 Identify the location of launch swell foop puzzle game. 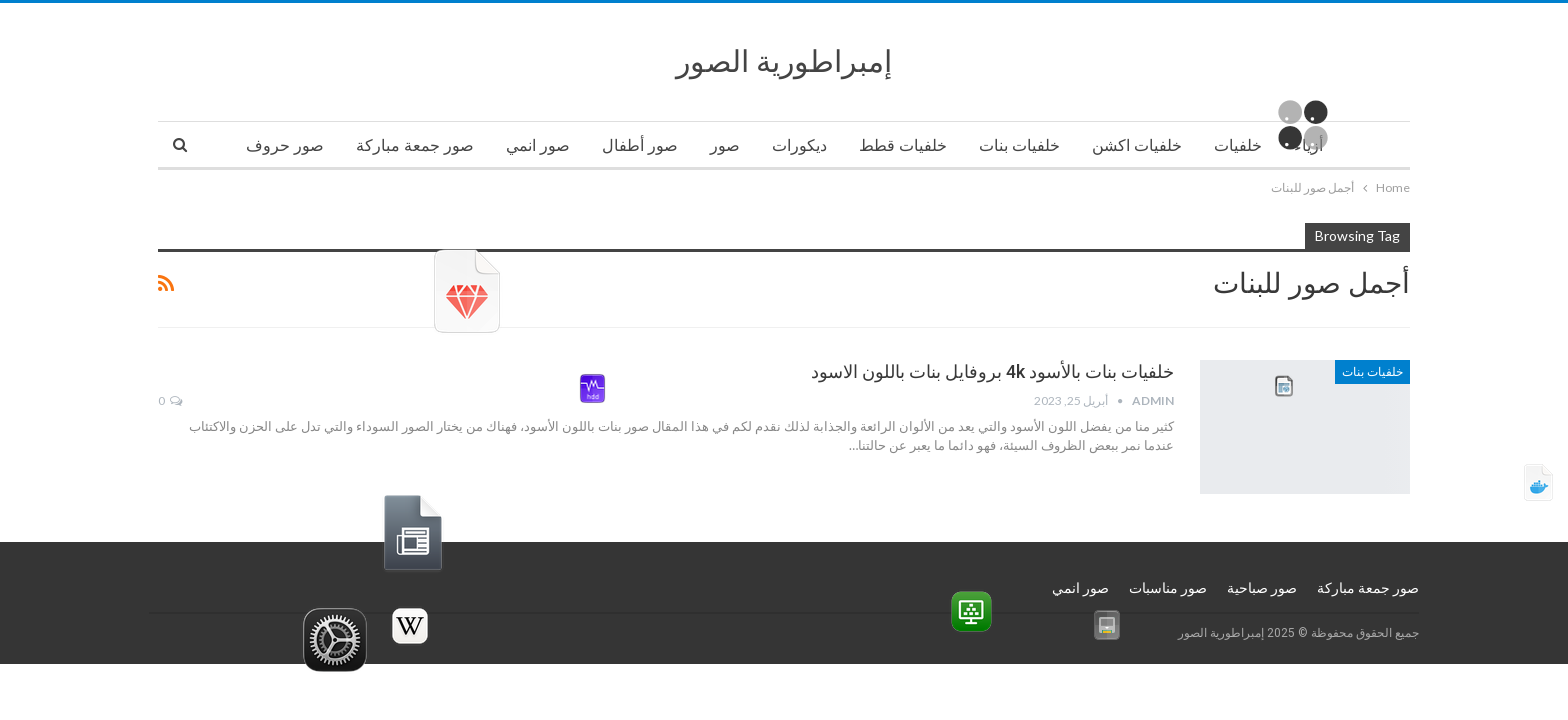
(1303, 125).